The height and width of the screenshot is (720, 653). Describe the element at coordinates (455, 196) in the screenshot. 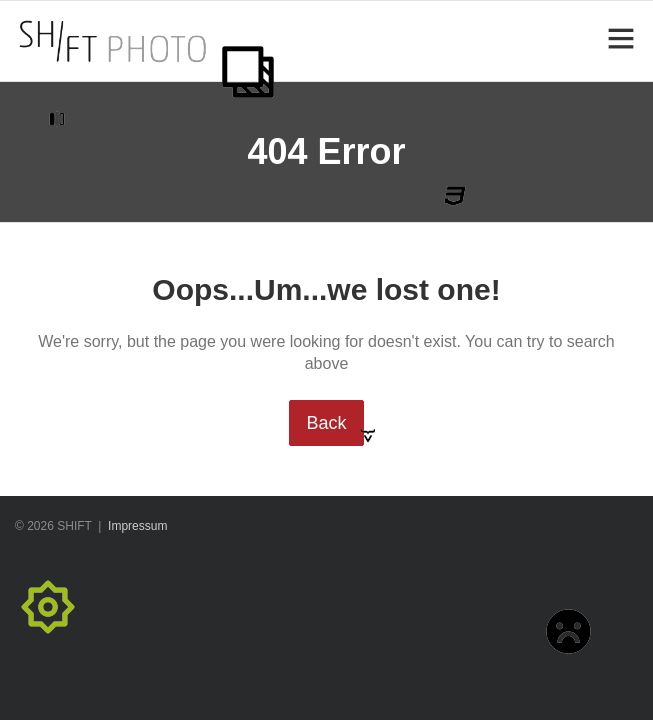

I see `CSS3 stylesheet language logo` at that location.